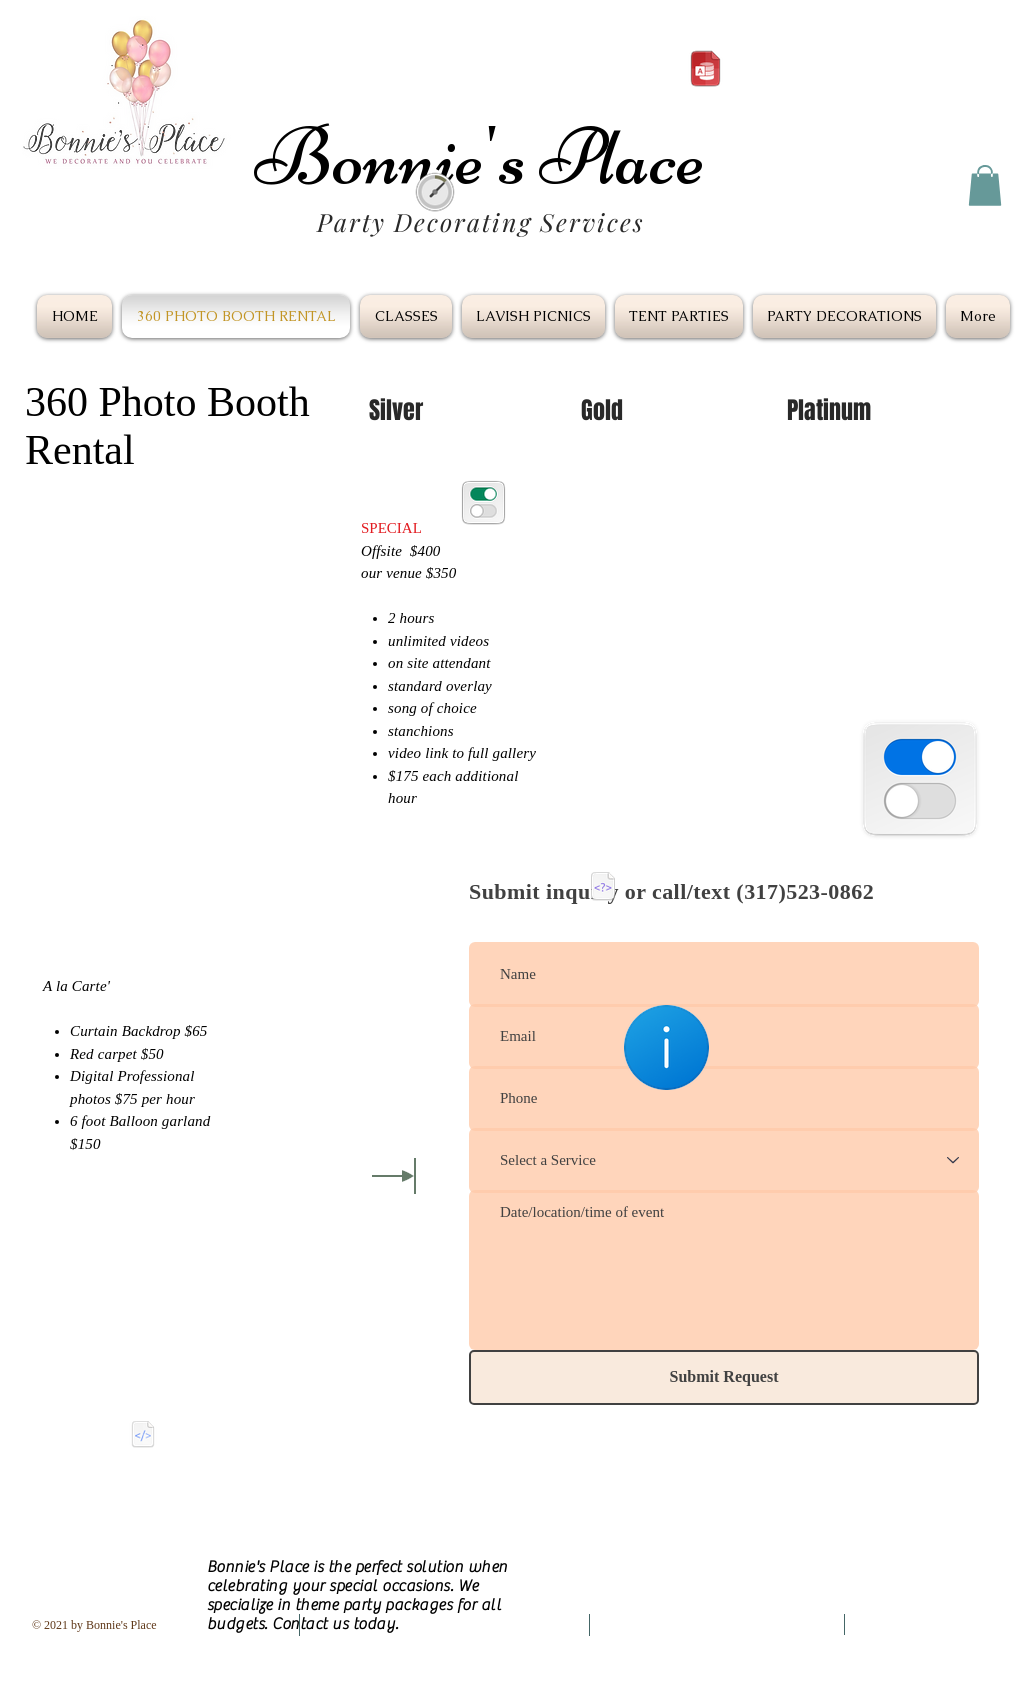 The height and width of the screenshot is (1697, 1024). I want to click on open a php source code file, so click(603, 886).